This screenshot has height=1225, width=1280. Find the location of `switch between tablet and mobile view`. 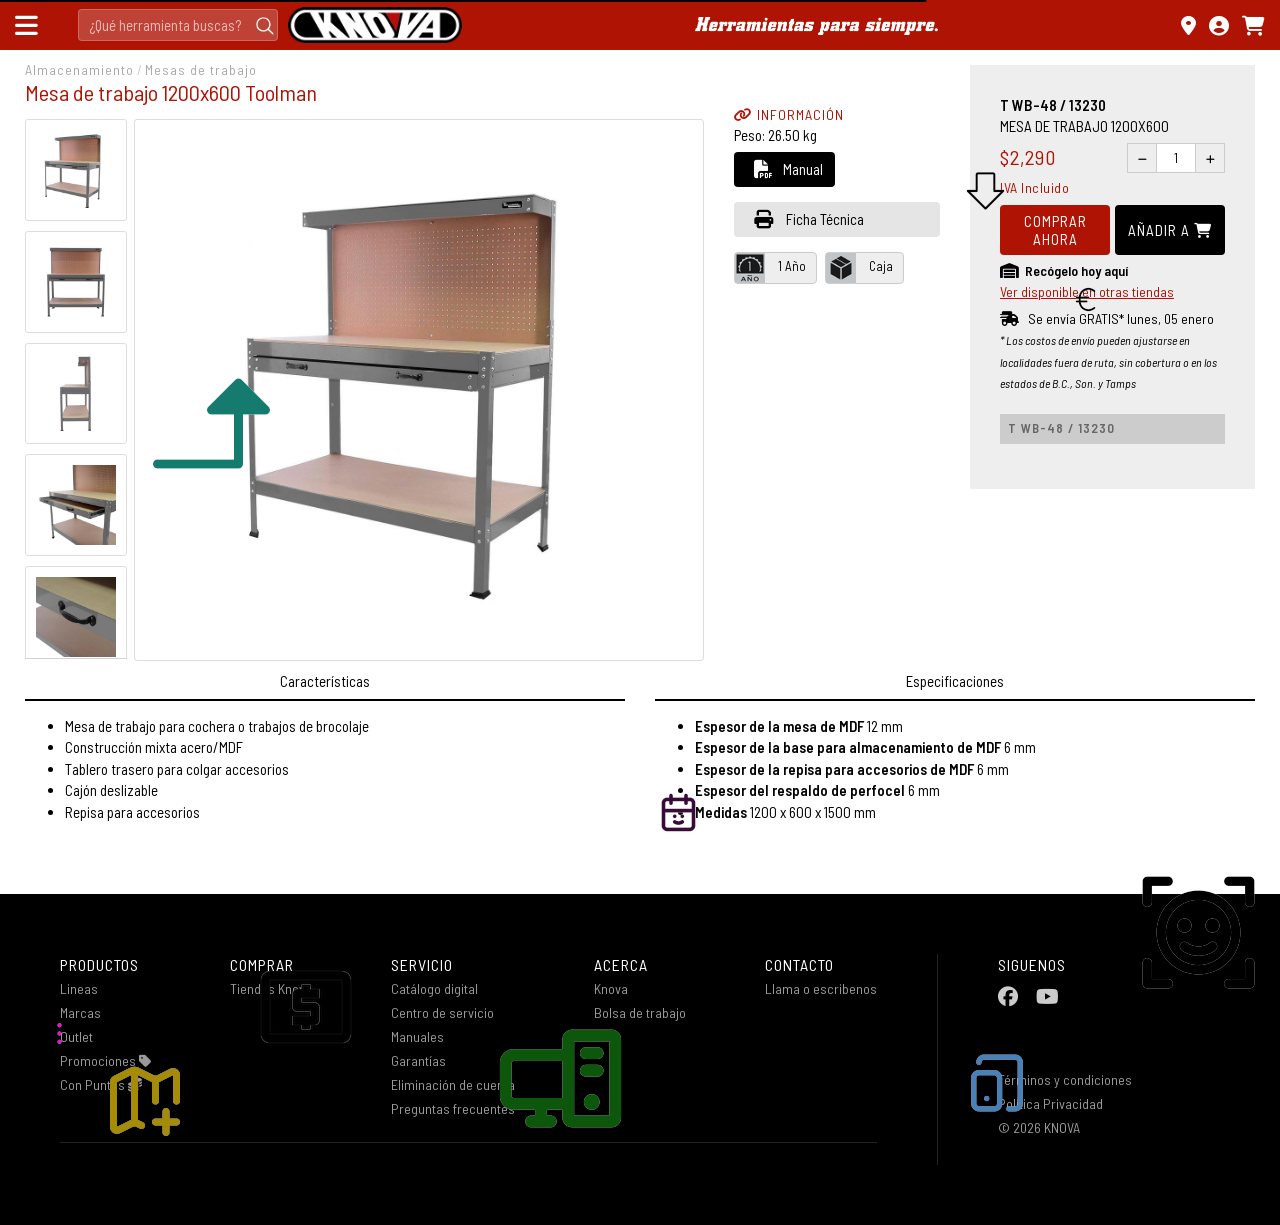

switch between tablet and mobile view is located at coordinates (997, 1083).